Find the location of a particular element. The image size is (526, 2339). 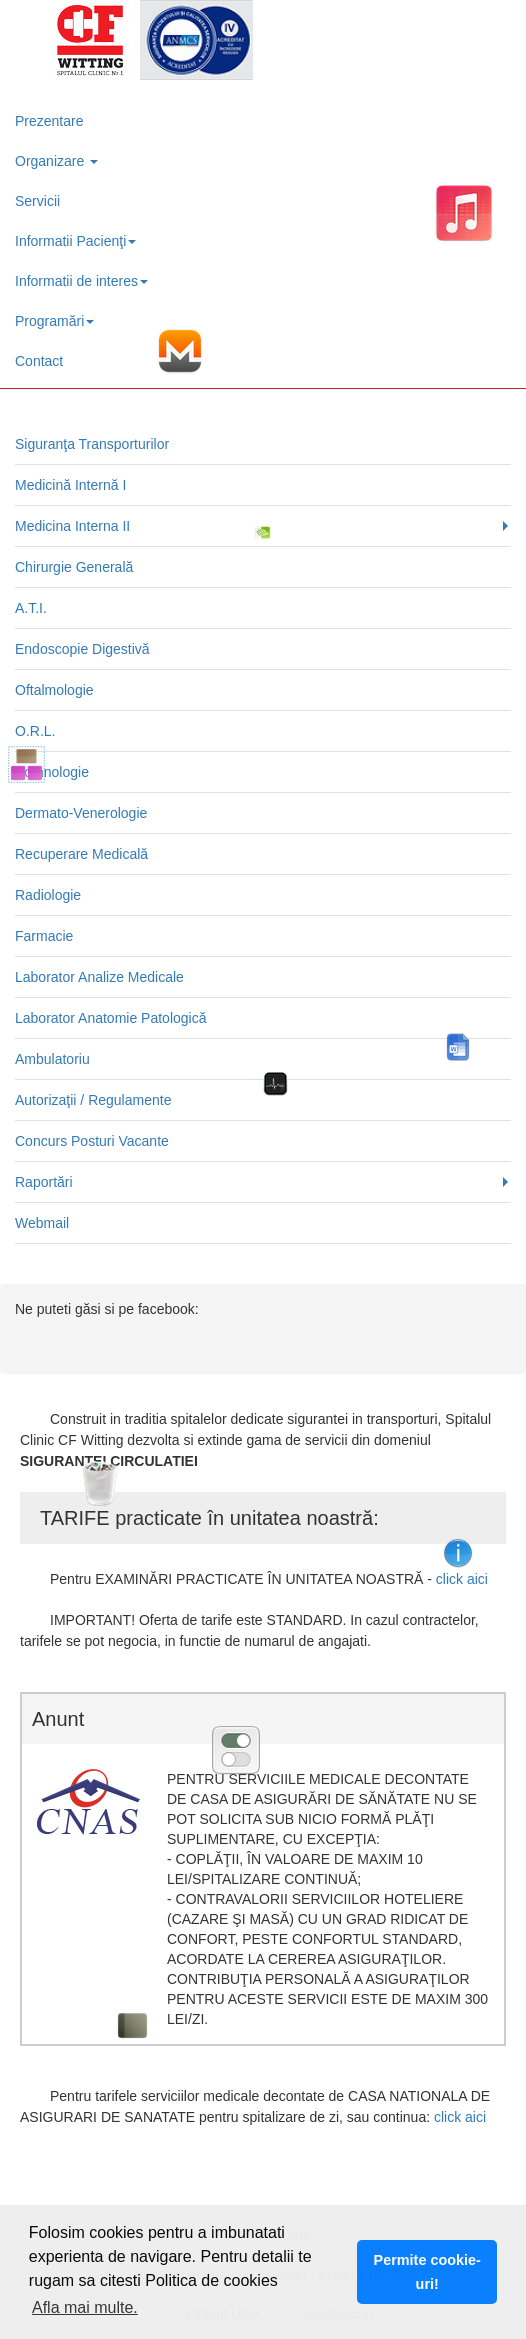

open system settings or preferences is located at coordinates (236, 1750).